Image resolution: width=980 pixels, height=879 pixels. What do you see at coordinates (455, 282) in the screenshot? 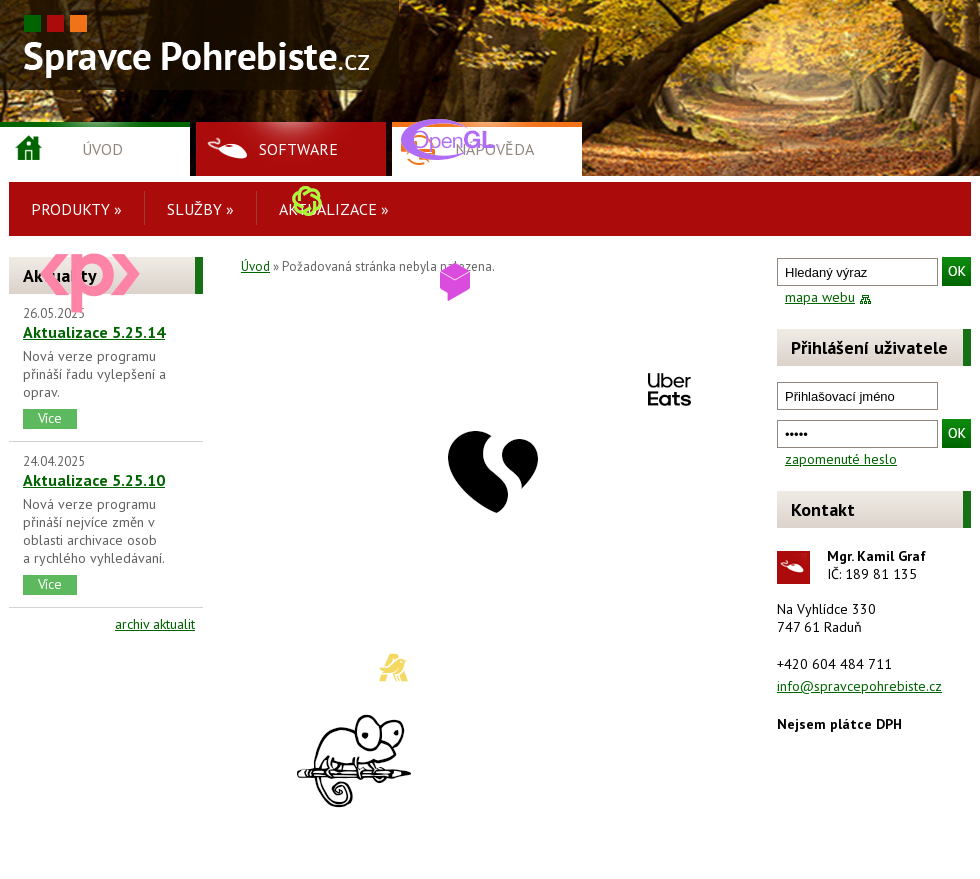
I see `access Google Dialogflow conversational AI platform` at bounding box center [455, 282].